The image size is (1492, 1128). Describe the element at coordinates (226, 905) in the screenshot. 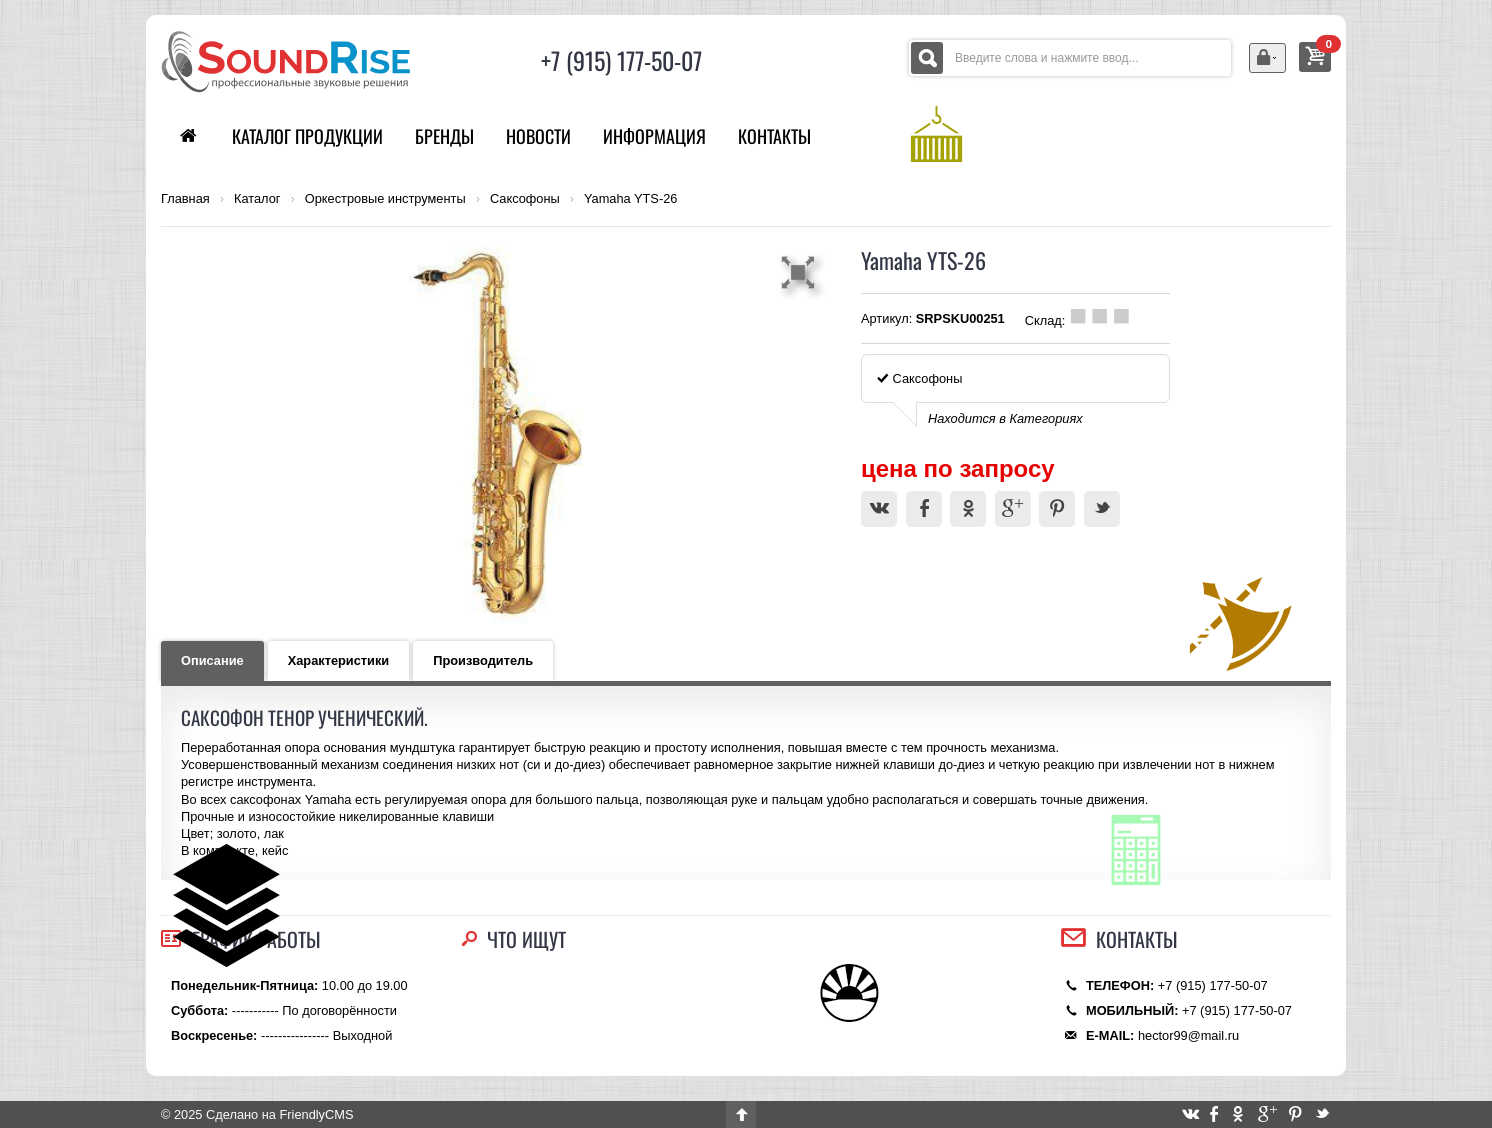

I see `view layers or stacked elements` at that location.